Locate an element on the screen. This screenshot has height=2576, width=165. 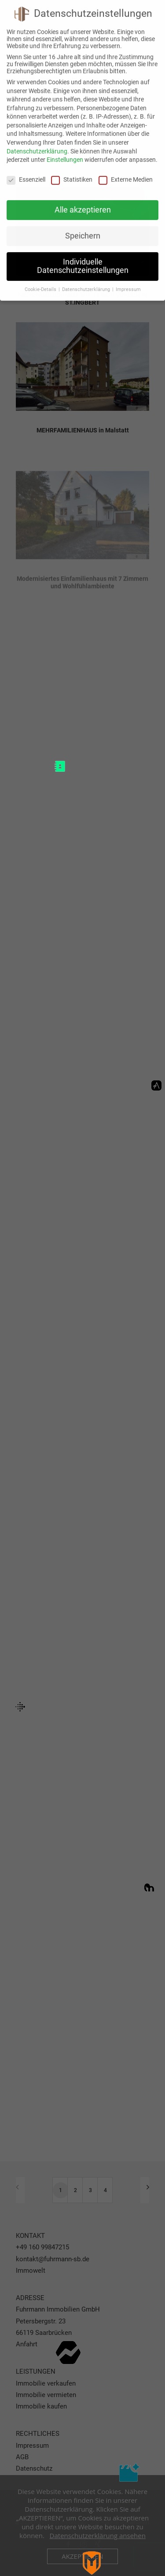
access AI-powered video editing tools is located at coordinates (128, 2473).